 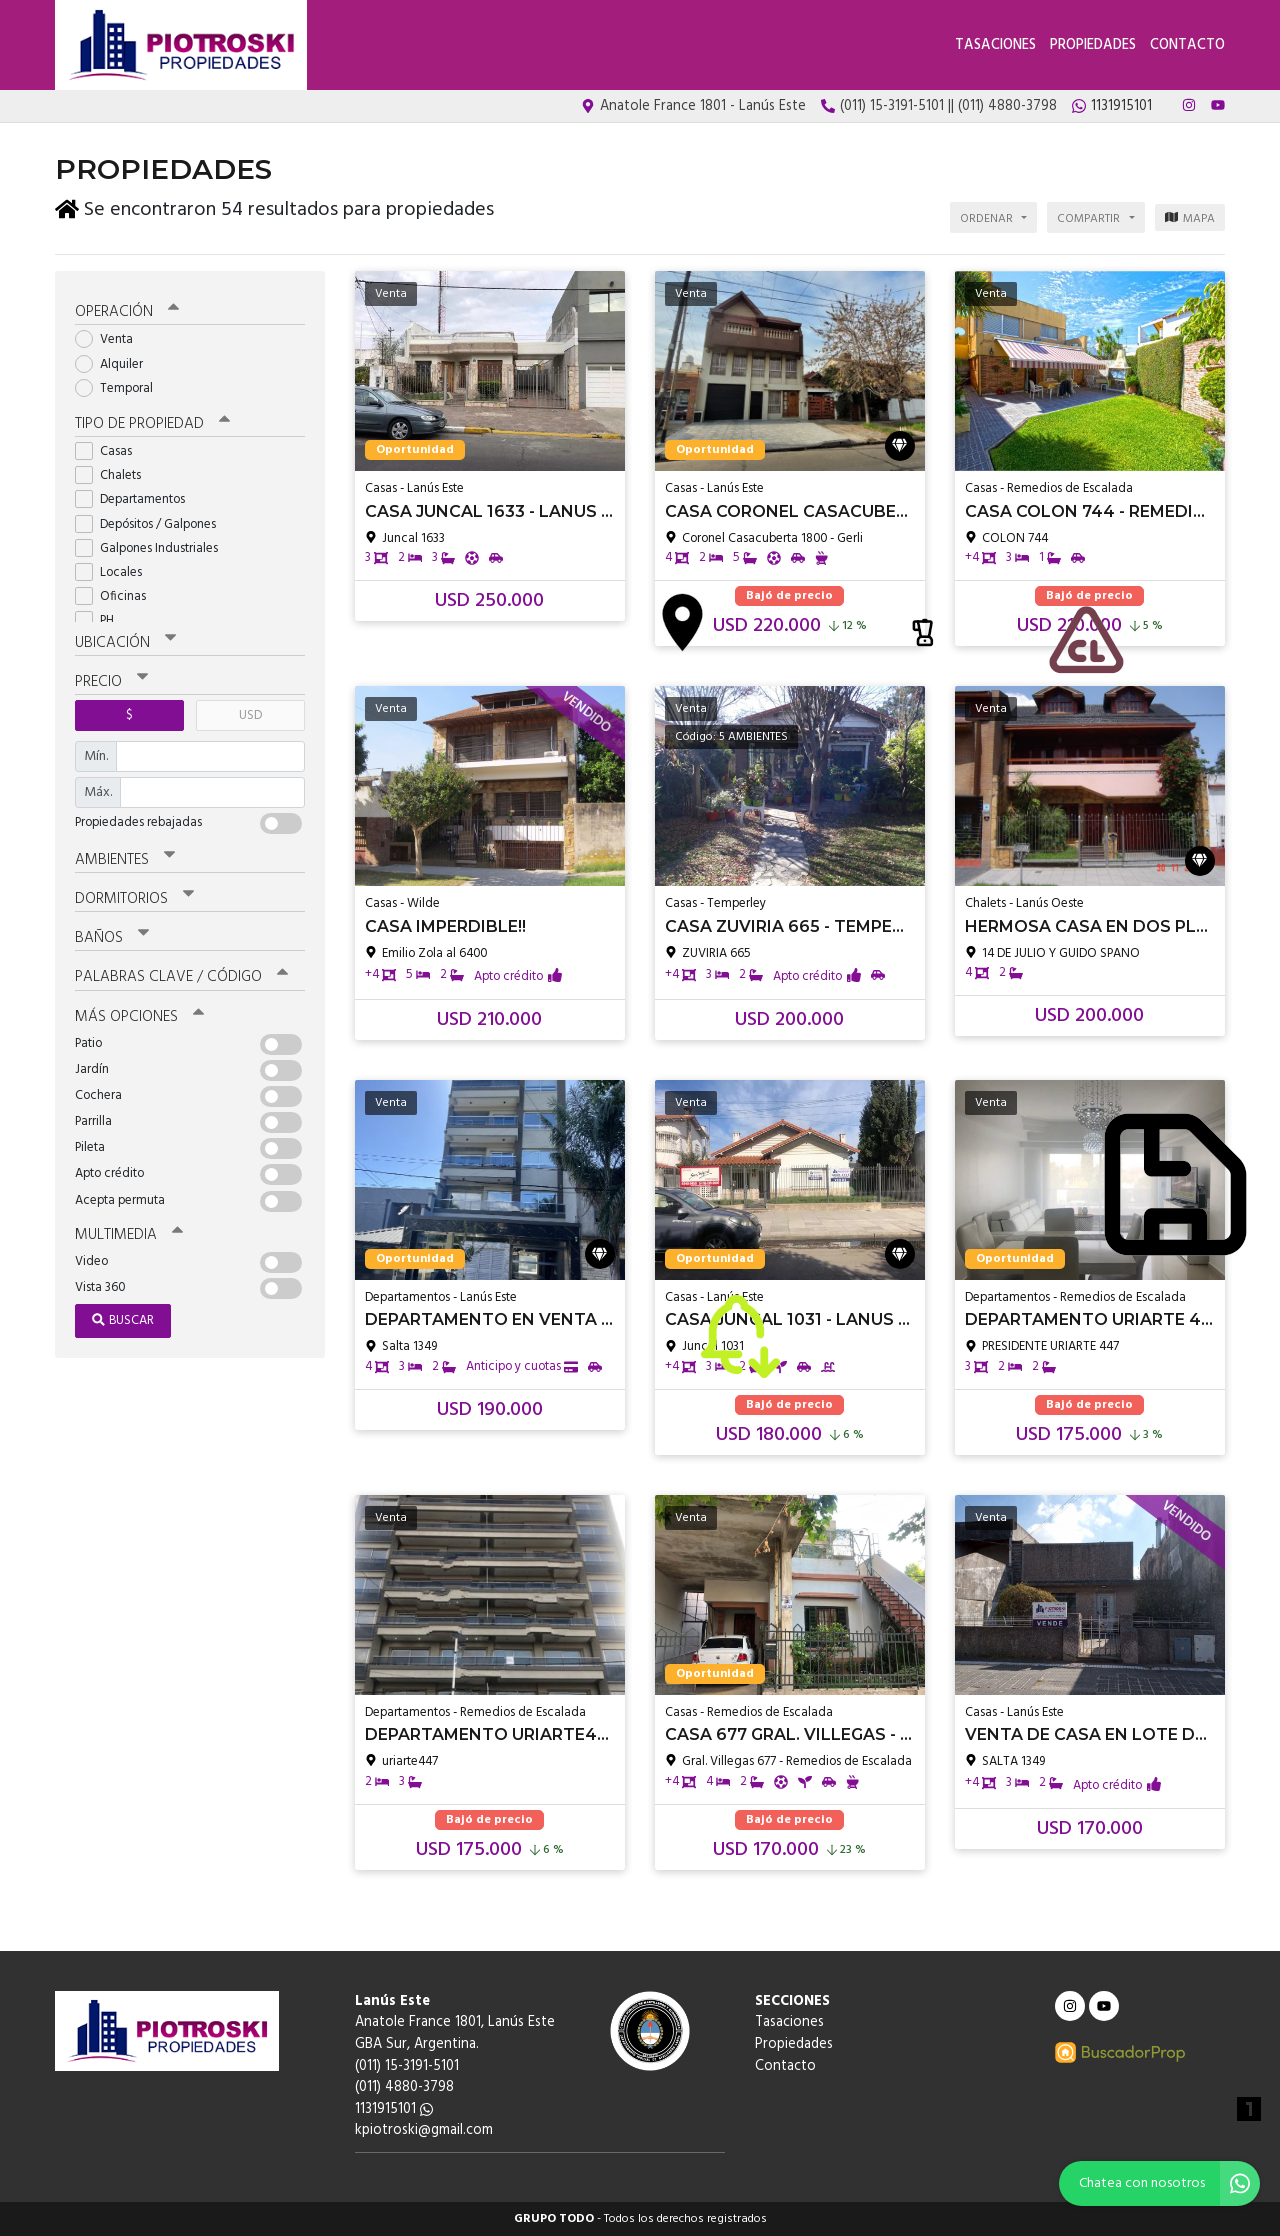 I want to click on kitchen blender appliance icon, so click(x=923, y=632).